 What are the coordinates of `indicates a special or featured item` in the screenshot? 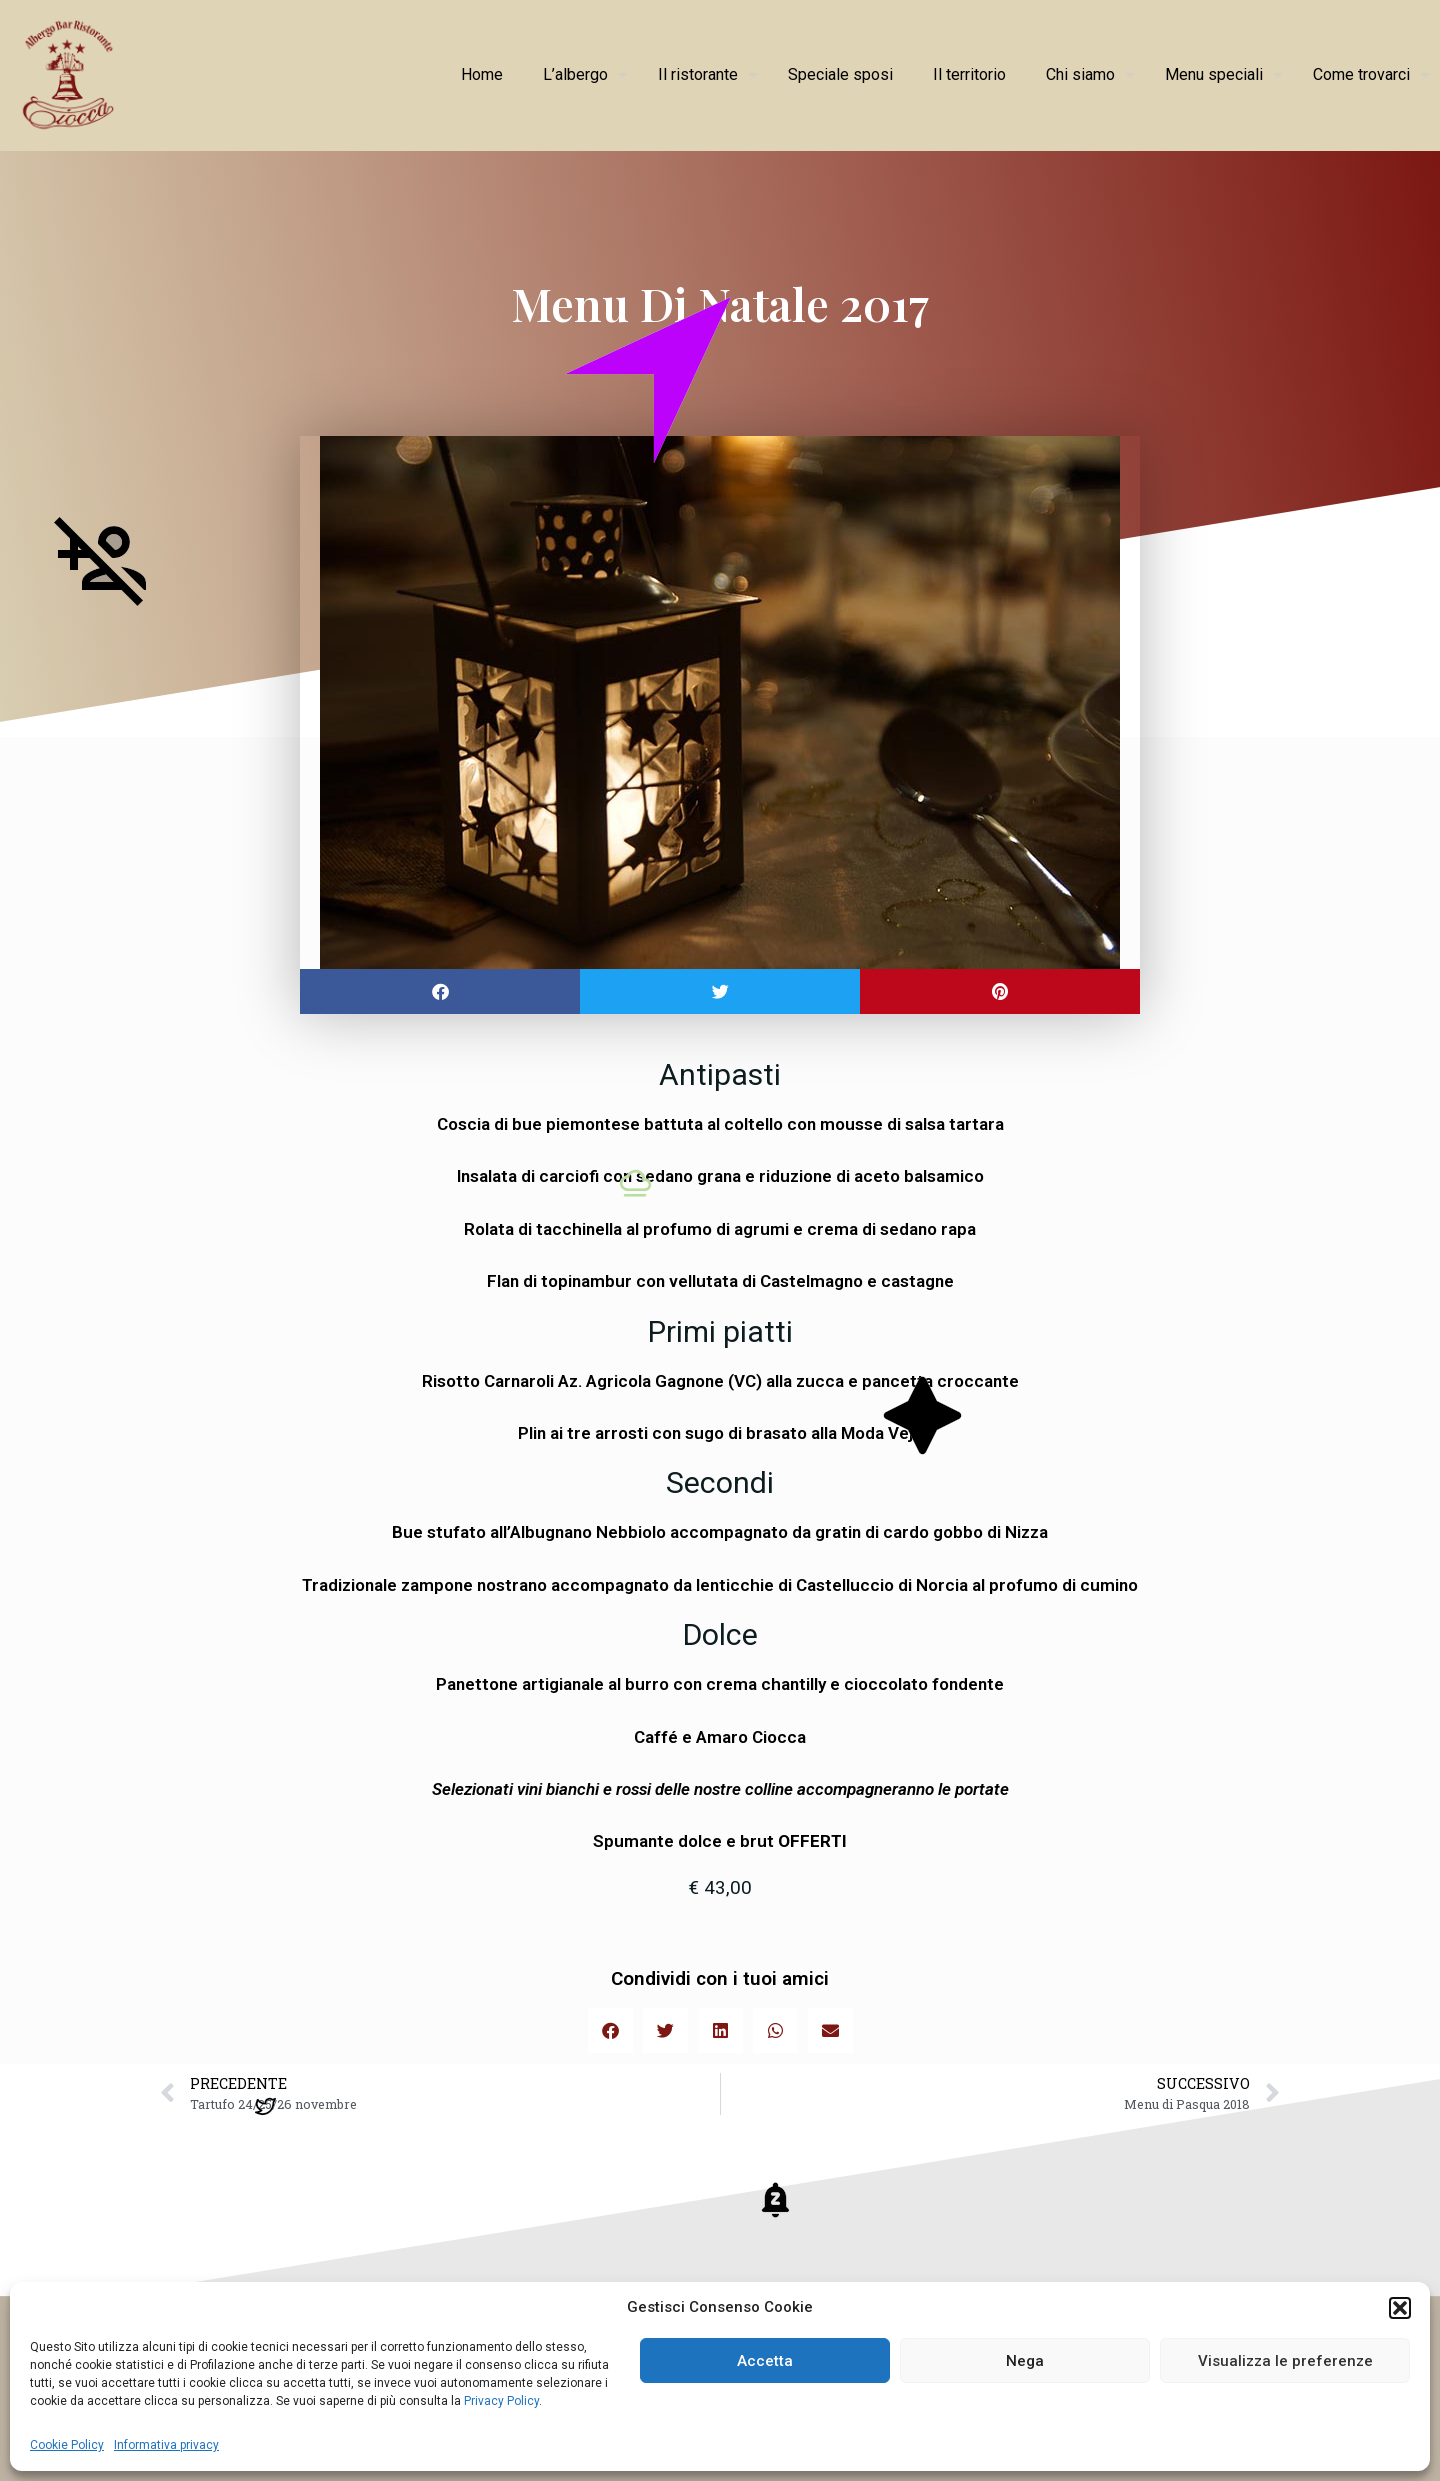 It's located at (922, 1415).